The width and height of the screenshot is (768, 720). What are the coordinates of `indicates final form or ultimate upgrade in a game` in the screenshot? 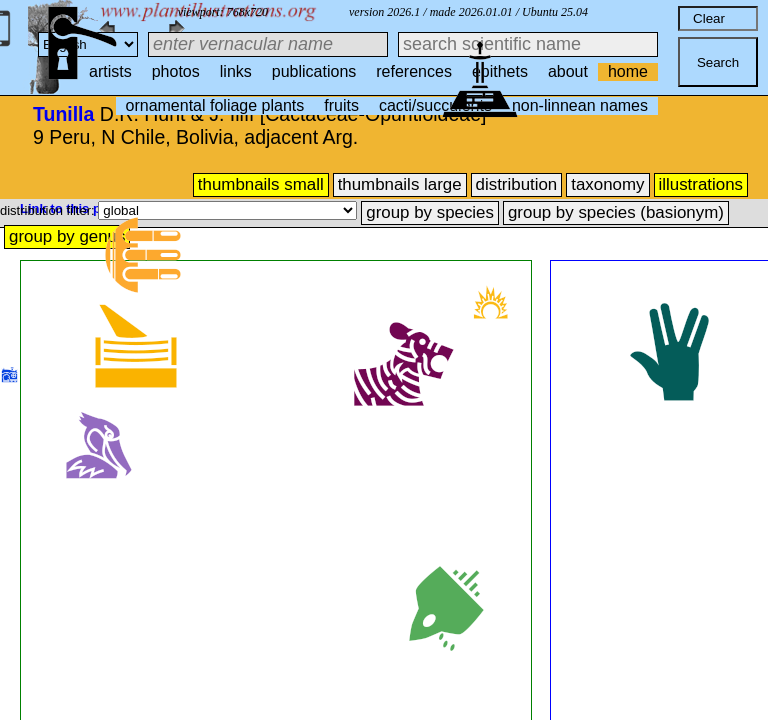 It's located at (491, 302).